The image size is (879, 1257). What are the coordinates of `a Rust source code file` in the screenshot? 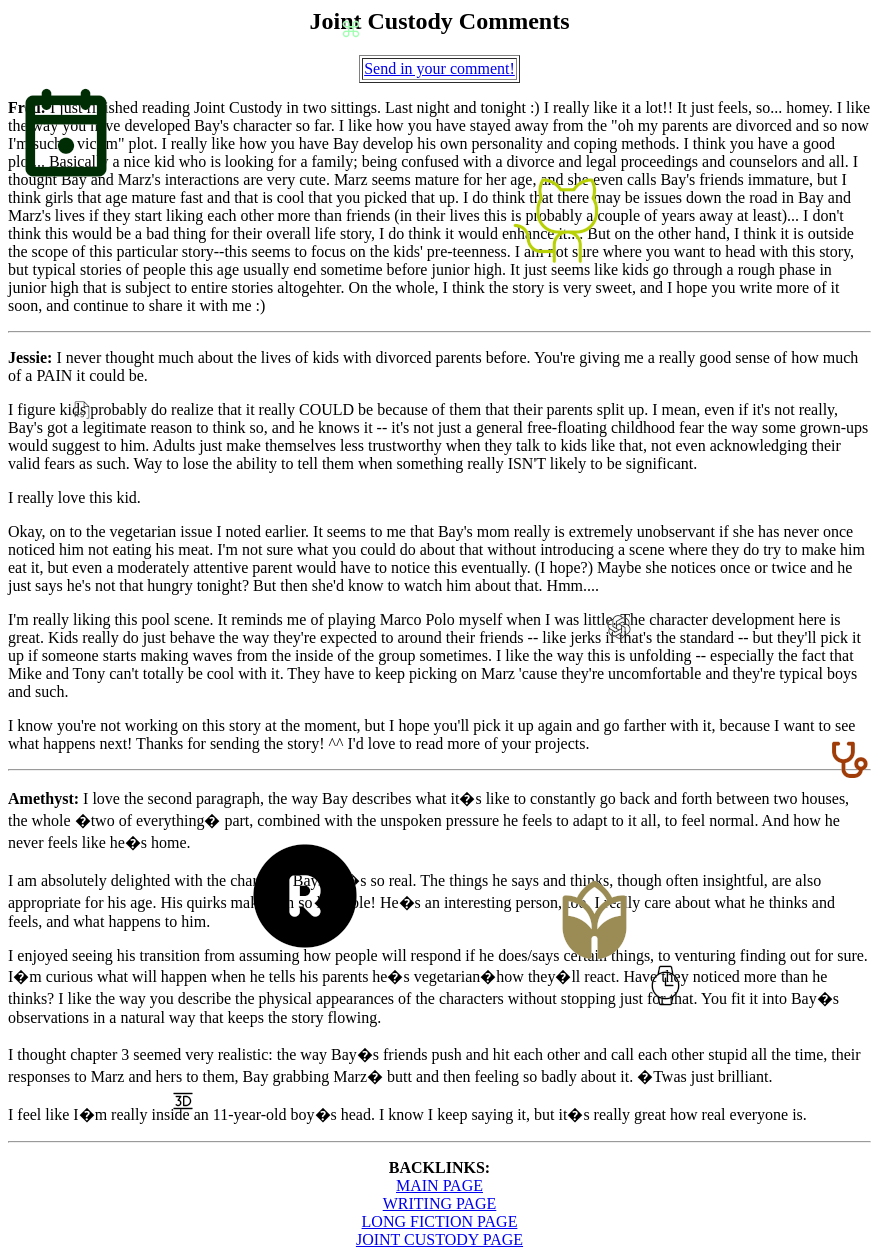 It's located at (82, 410).